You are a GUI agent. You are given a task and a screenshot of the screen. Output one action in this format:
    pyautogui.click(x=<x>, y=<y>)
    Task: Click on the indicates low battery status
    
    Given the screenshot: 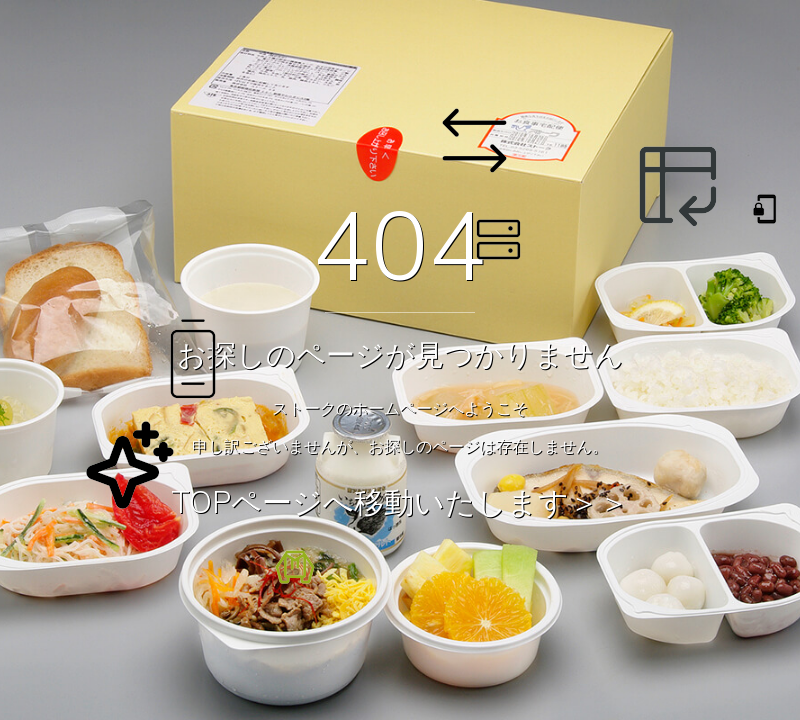 What is the action you would take?
    pyautogui.click(x=193, y=360)
    